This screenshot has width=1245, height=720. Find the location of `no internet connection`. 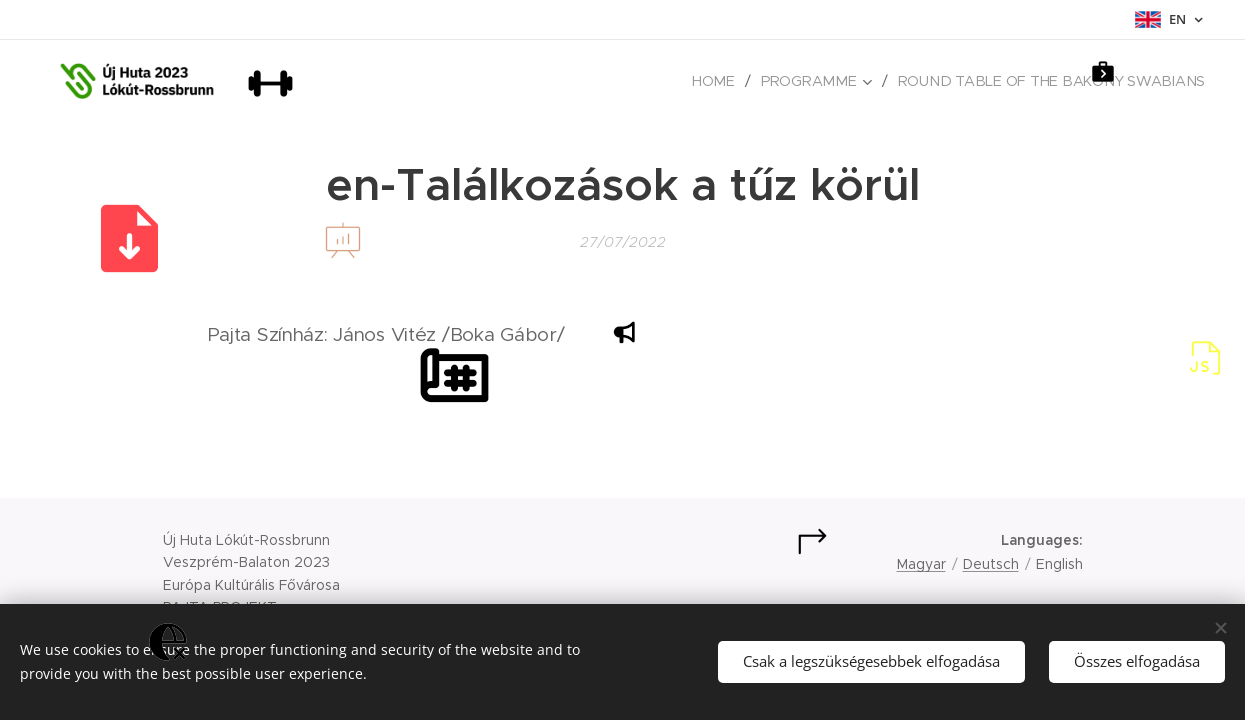

no internet connection is located at coordinates (168, 642).